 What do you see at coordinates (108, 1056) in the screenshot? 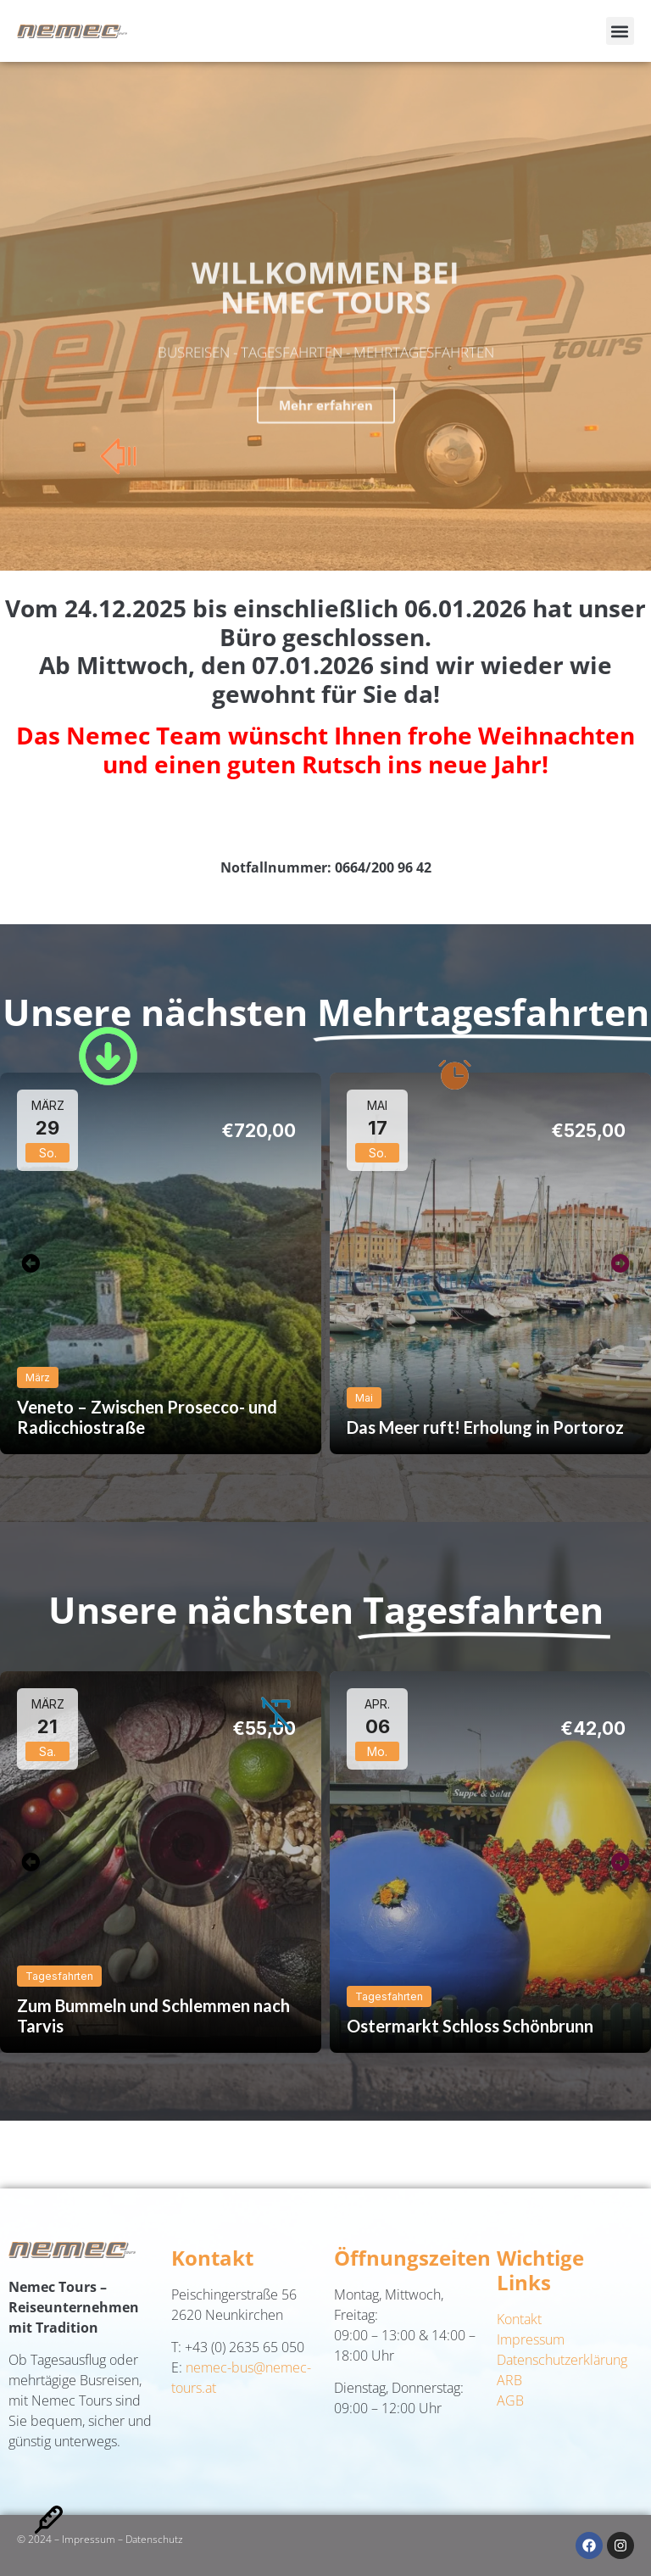
I see `download a file or content` at bounding box center [108, 1056].